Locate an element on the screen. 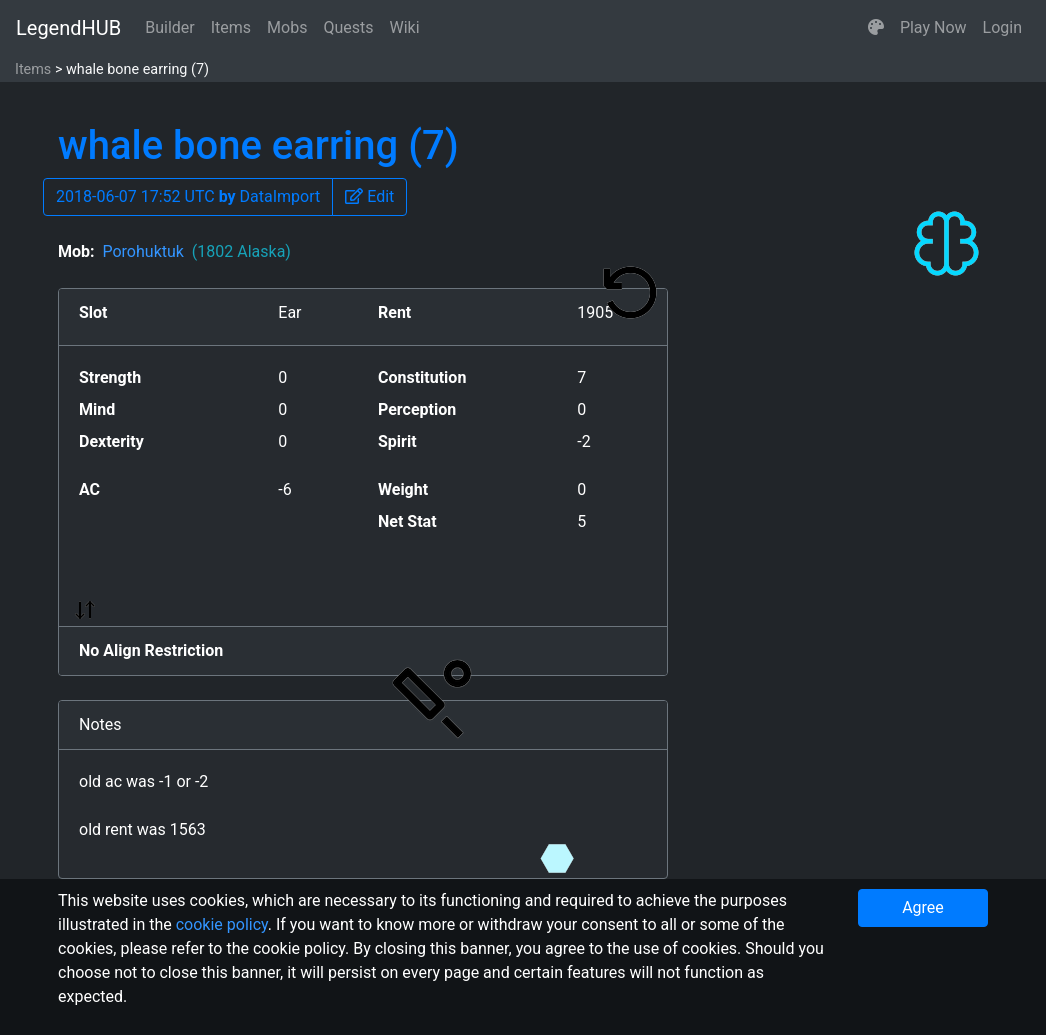 Image resolution: width=1046 pixels, height=1035 pixels. sort items in ascending or descending order is located at coordinates (85, 610).